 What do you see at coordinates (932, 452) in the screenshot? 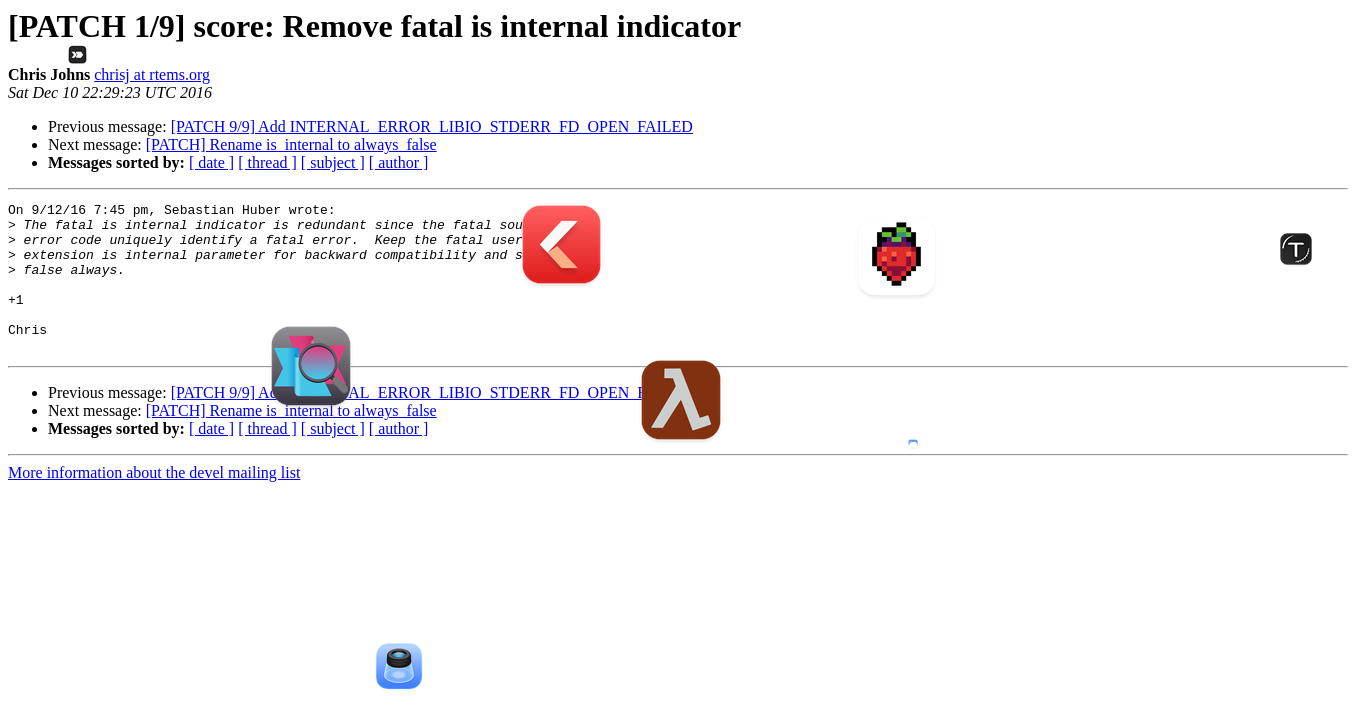
I see `manage saved passwords and login credentials` at bounding box center [932, 452].